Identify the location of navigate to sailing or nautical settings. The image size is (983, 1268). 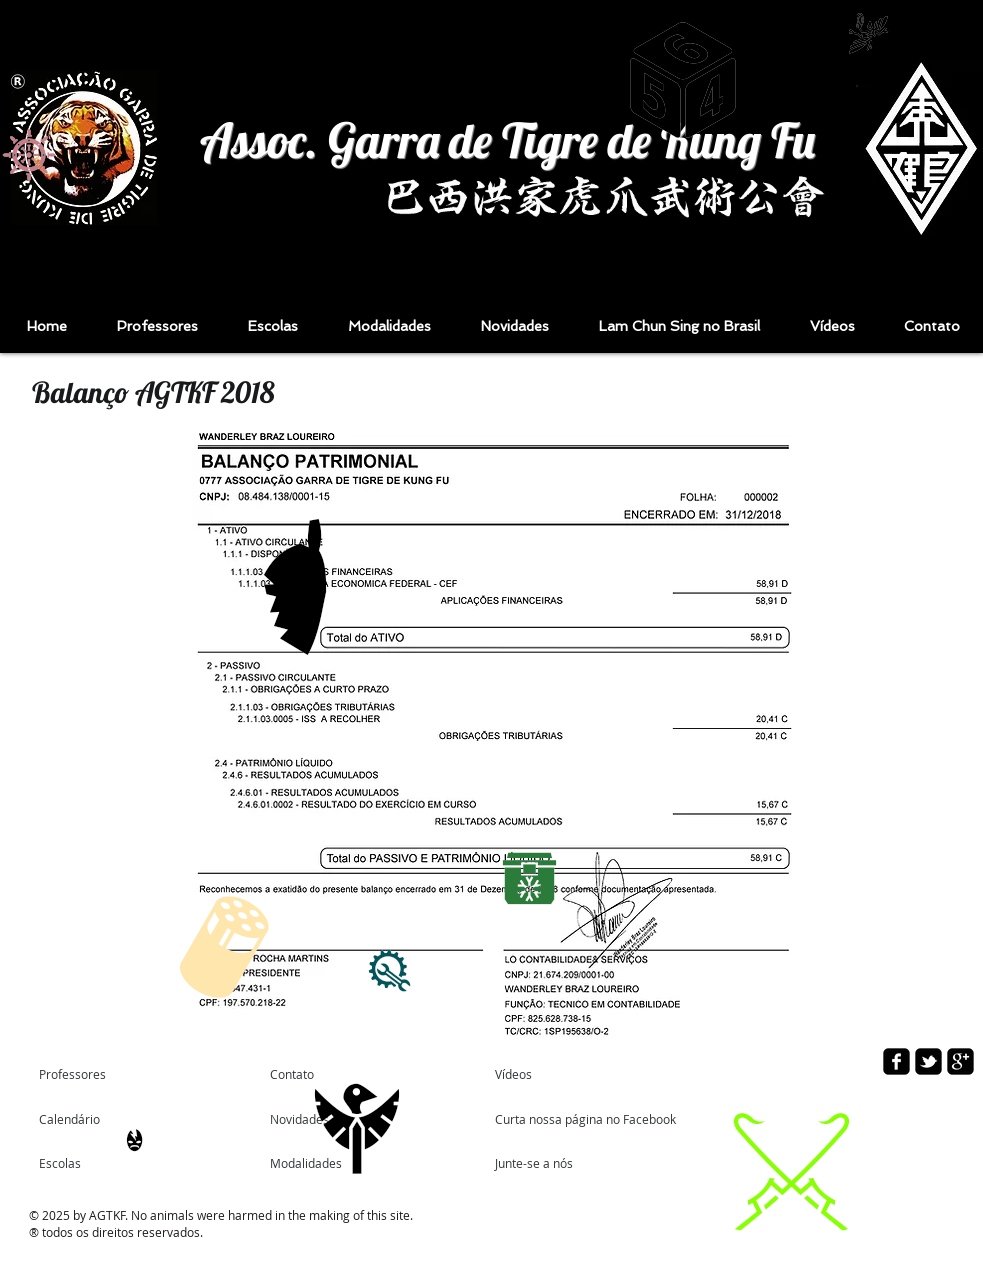
(29, 155).